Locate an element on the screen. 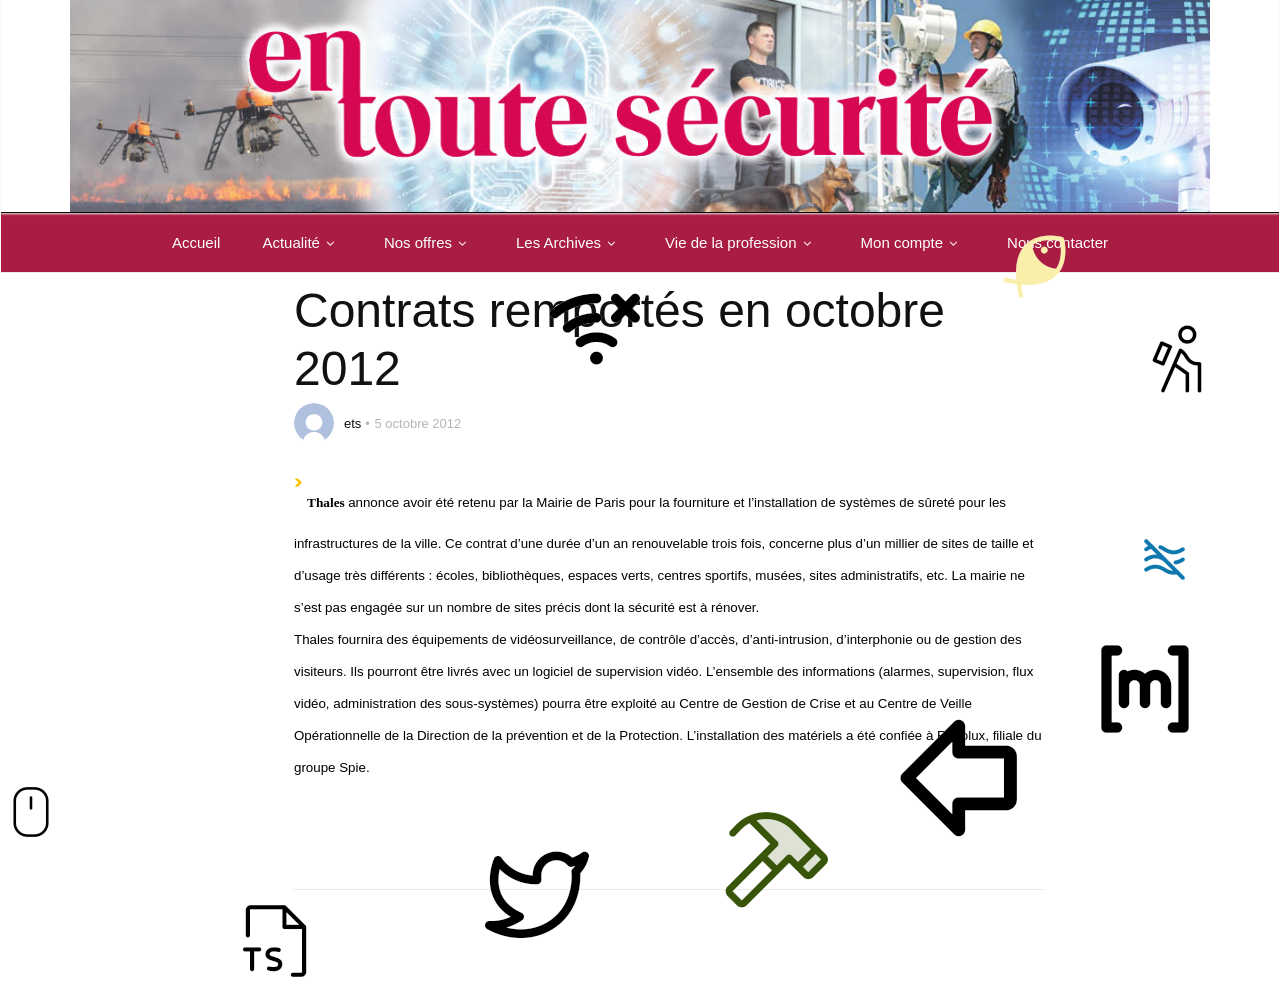  mouse input device indicator is located at coordinates (31, 812).